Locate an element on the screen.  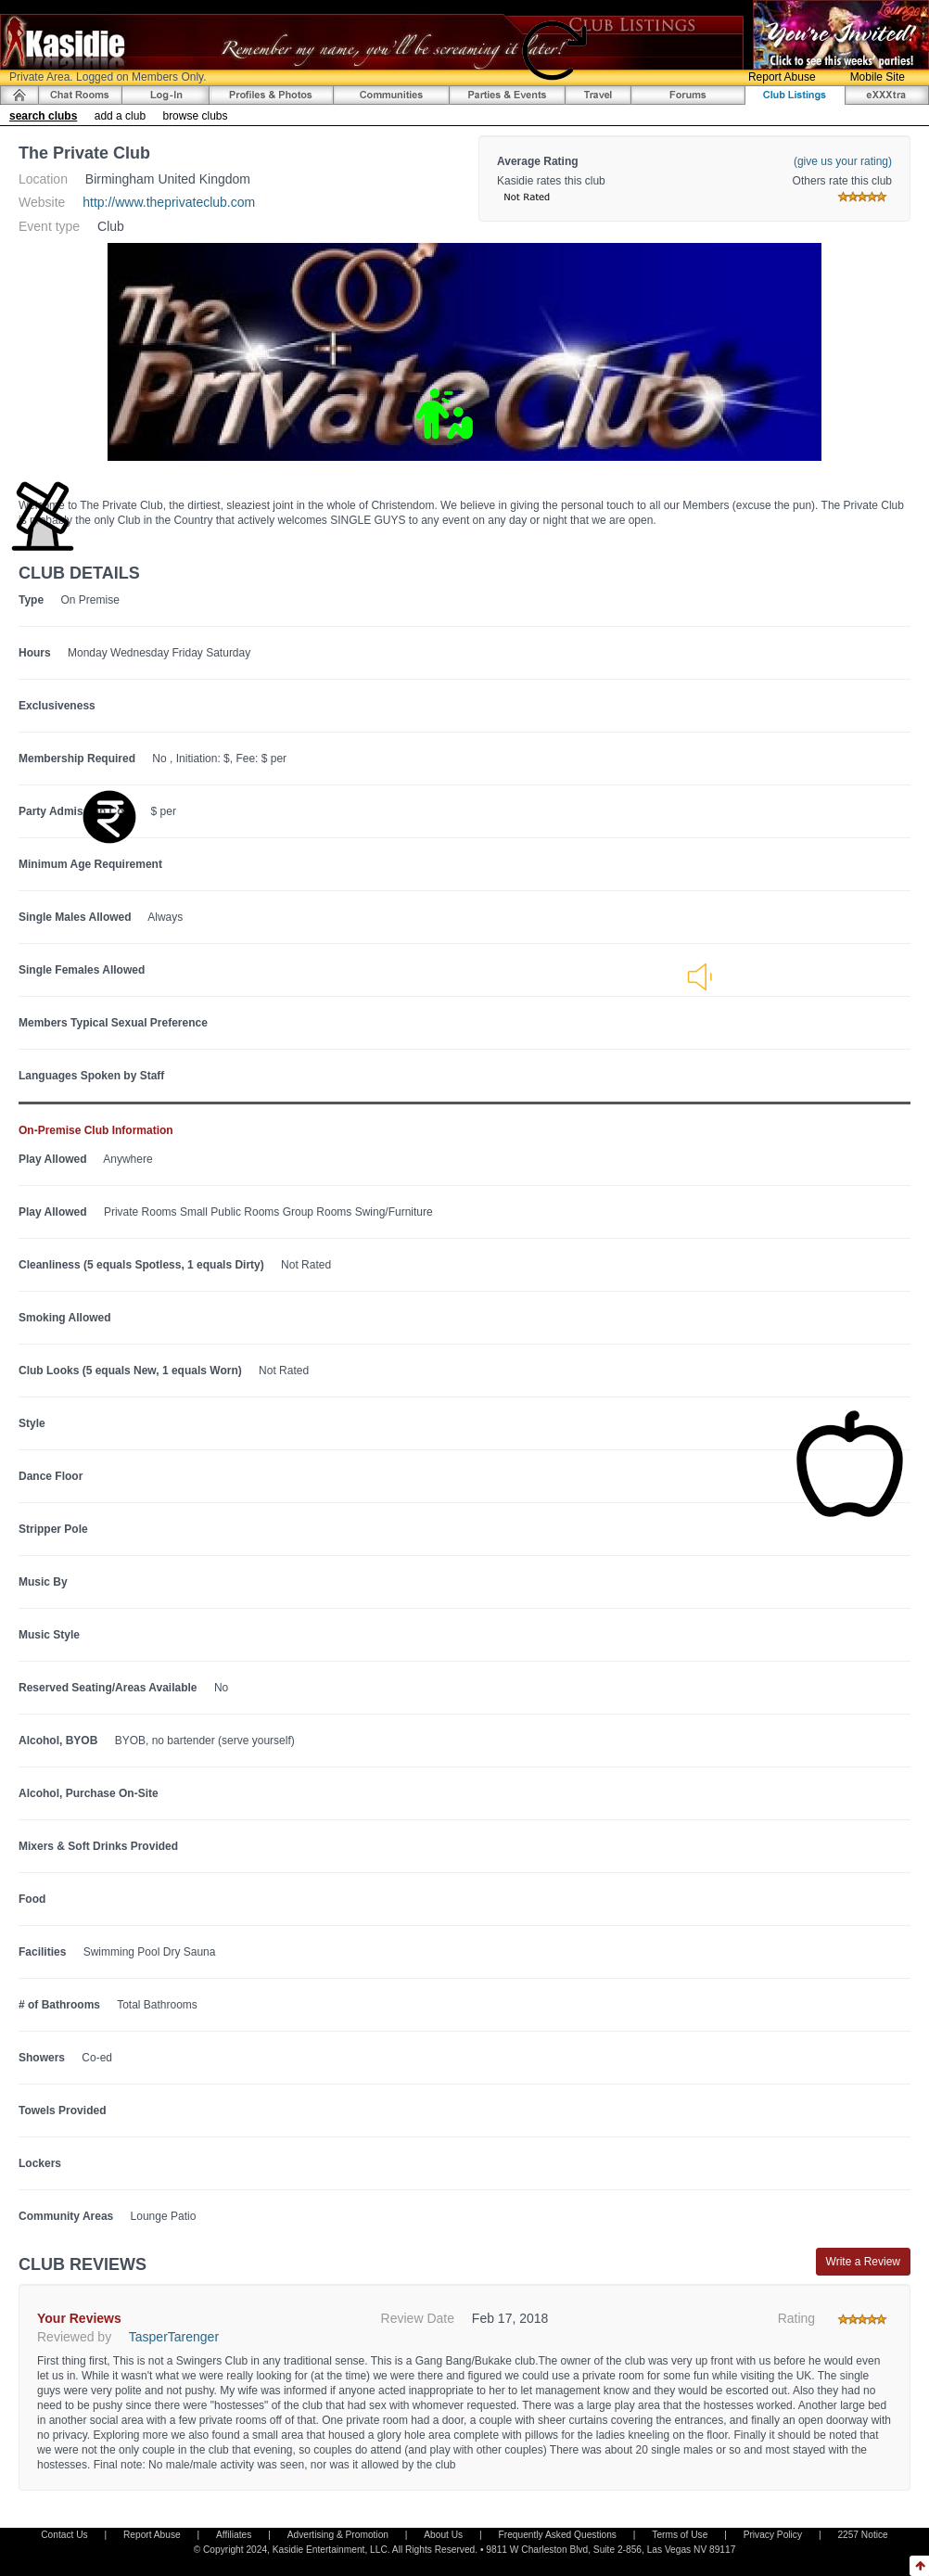
access health or nutrition tracking is located at coordinates (849, 1463).